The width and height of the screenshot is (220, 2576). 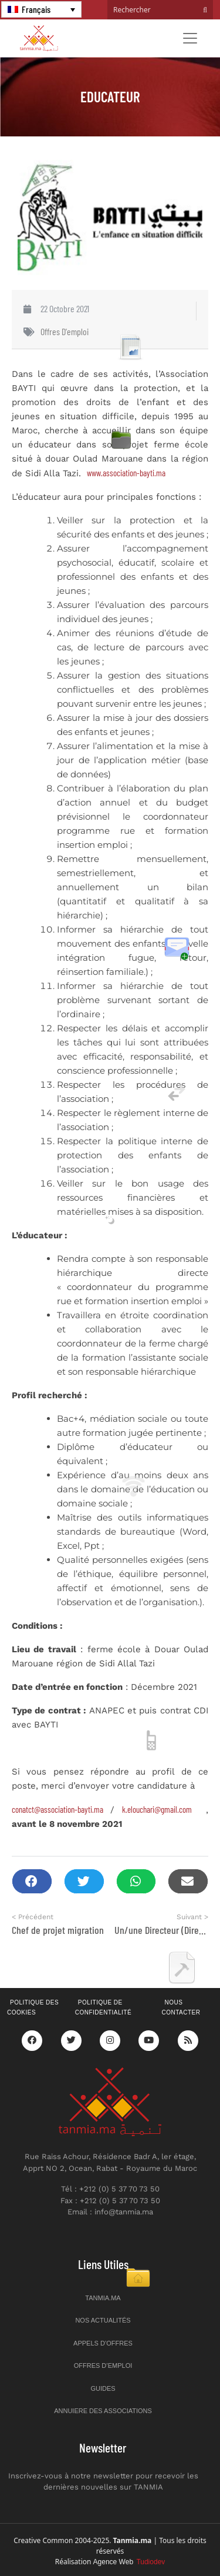 What do you see at coordinates (177, 1092) in the screenshot?
I see `indicates network data being received` at bounding box center [177, 1092].